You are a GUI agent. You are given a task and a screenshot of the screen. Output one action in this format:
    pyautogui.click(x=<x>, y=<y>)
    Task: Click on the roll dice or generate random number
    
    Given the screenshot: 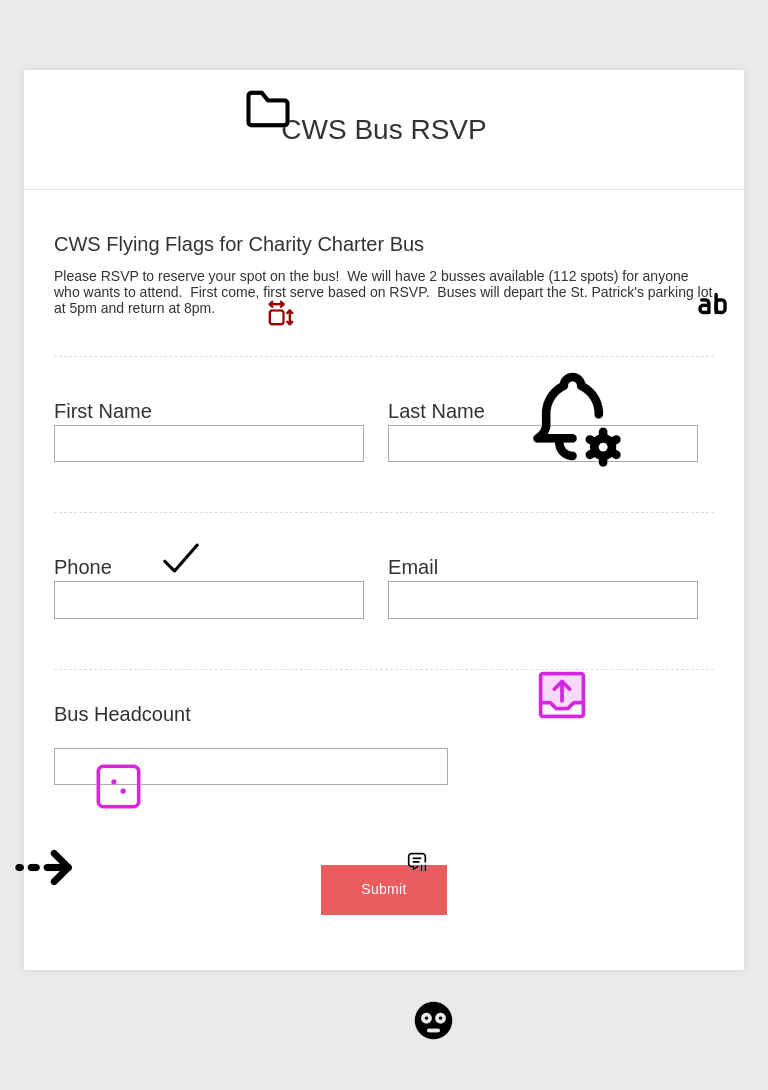 What is the action you would take?
    pyautogui.click(x=118, y=786)
    